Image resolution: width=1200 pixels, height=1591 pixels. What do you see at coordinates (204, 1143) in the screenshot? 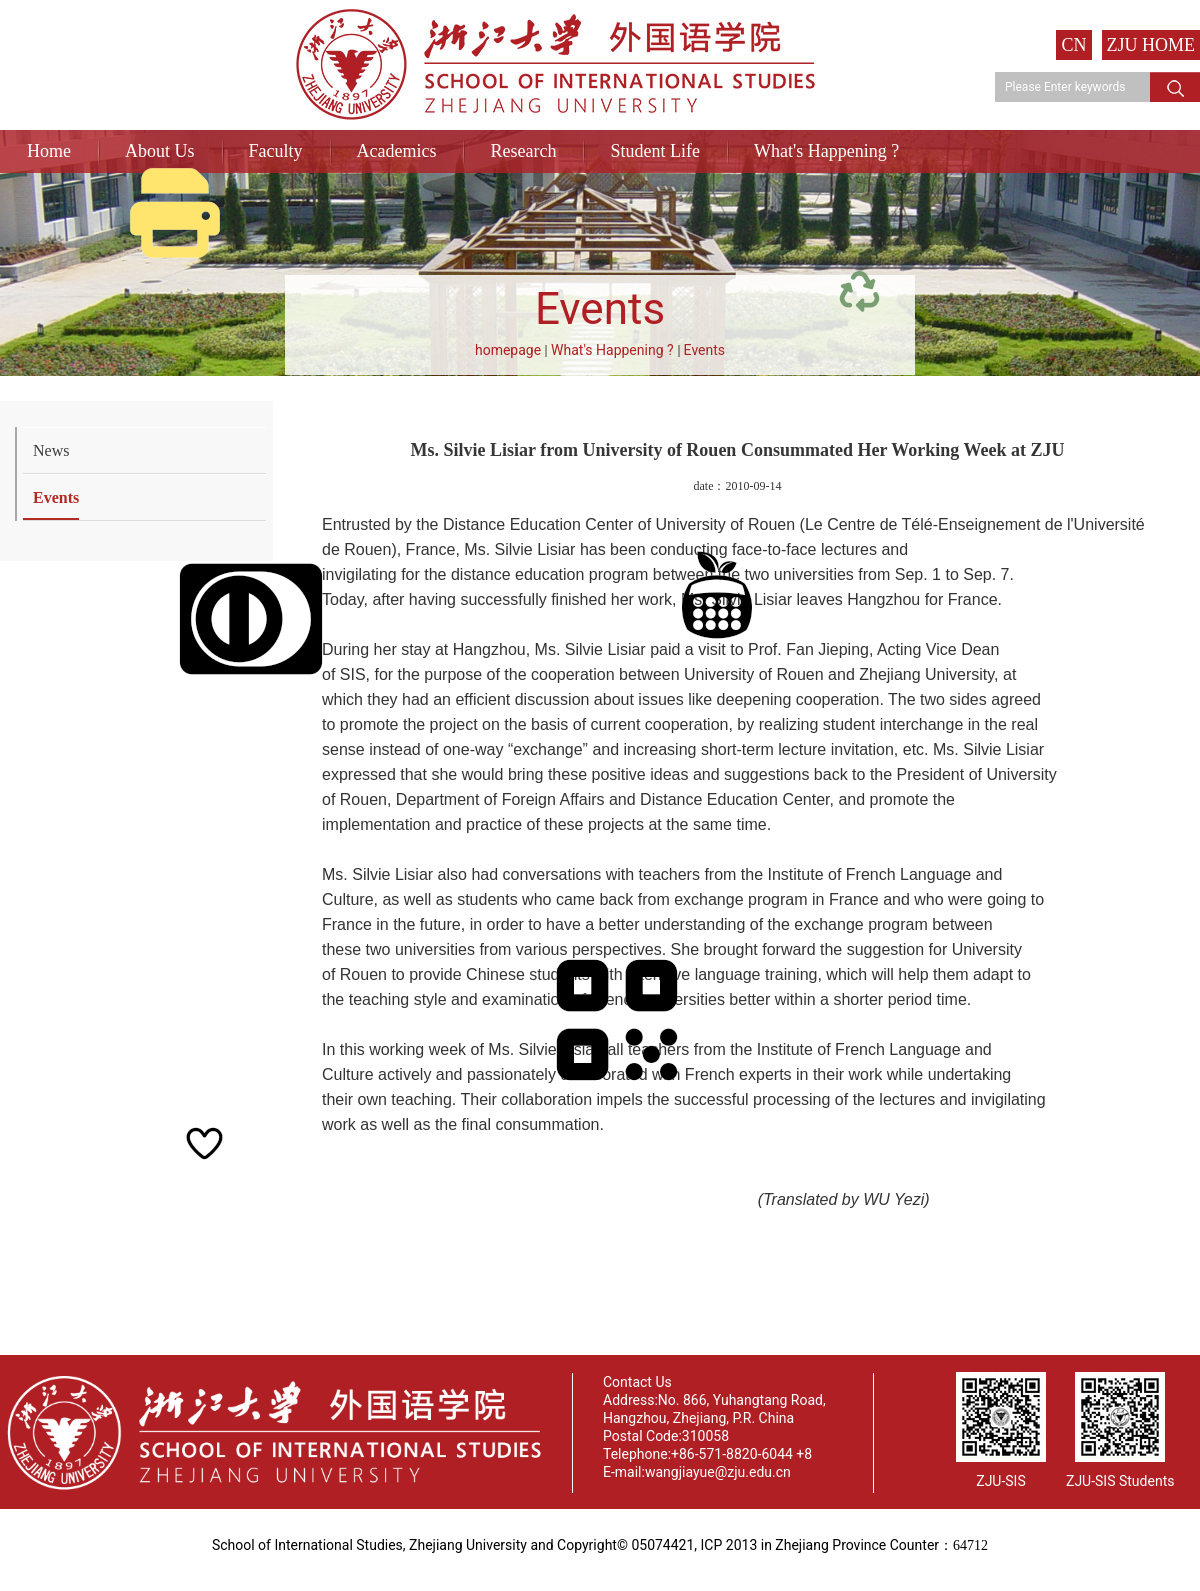
I see `add to favorites` at bounding box center [204, 1143].